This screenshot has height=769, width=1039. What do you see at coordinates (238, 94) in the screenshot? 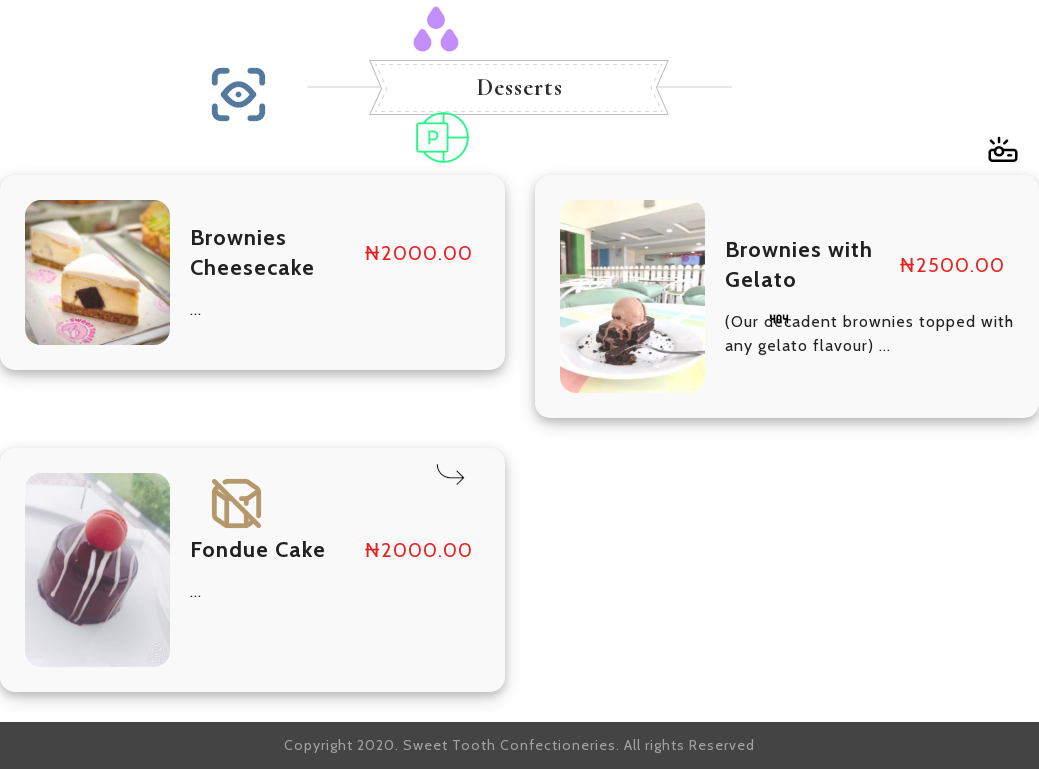
I see `scan with eye recognition` at bounding box center [238, 94].